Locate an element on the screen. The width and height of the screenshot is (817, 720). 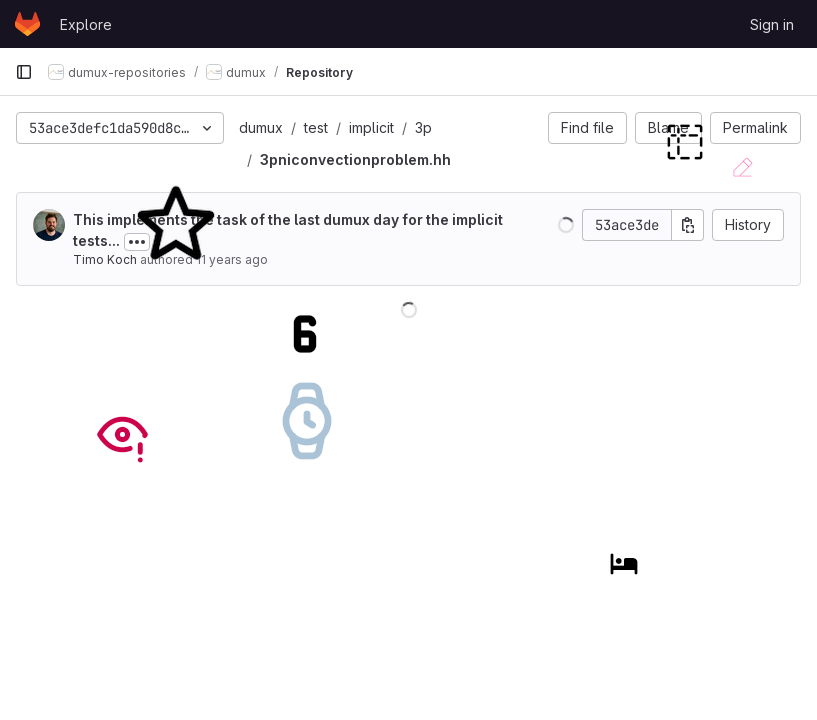
view watch or wearable device settings is located at coordinates (307, 421).